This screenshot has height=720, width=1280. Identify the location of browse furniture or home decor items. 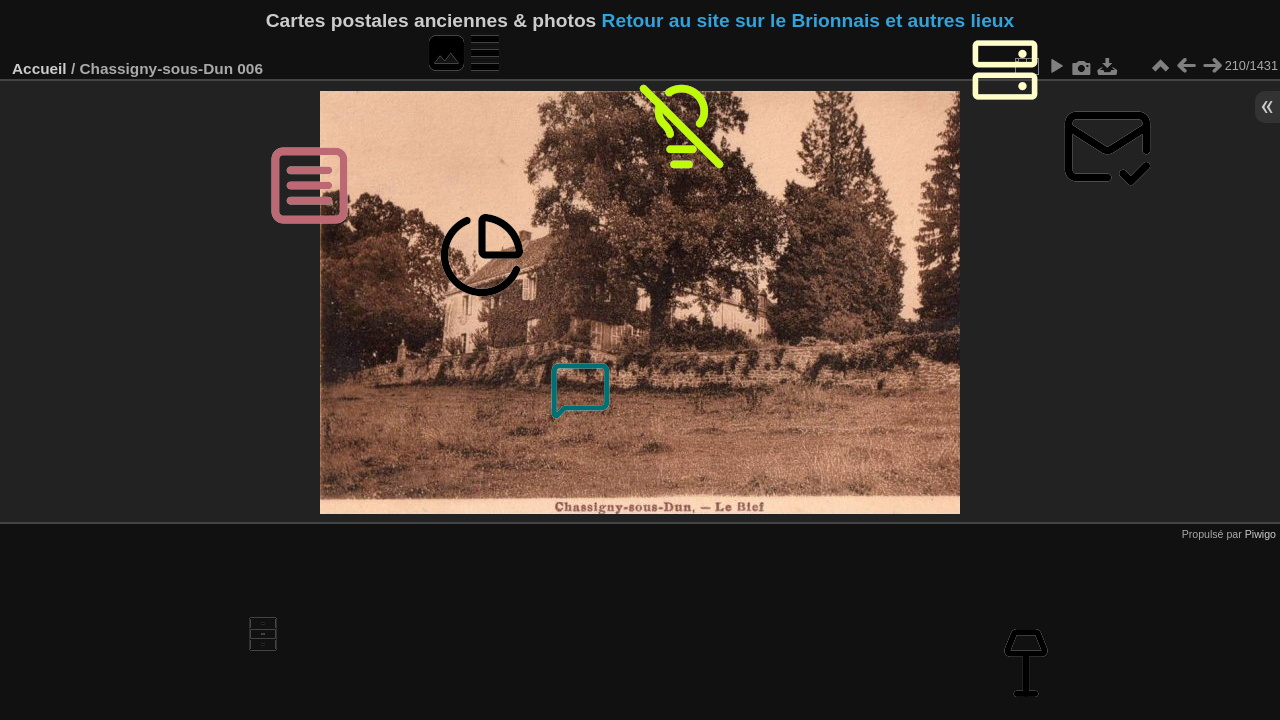
(263, 634).